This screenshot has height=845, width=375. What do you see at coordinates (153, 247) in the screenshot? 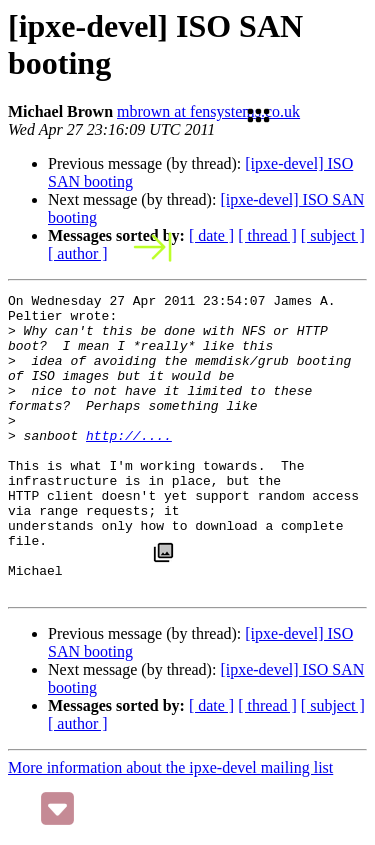
I see `move content to the next tab stop` at bounding box center [153, 247].